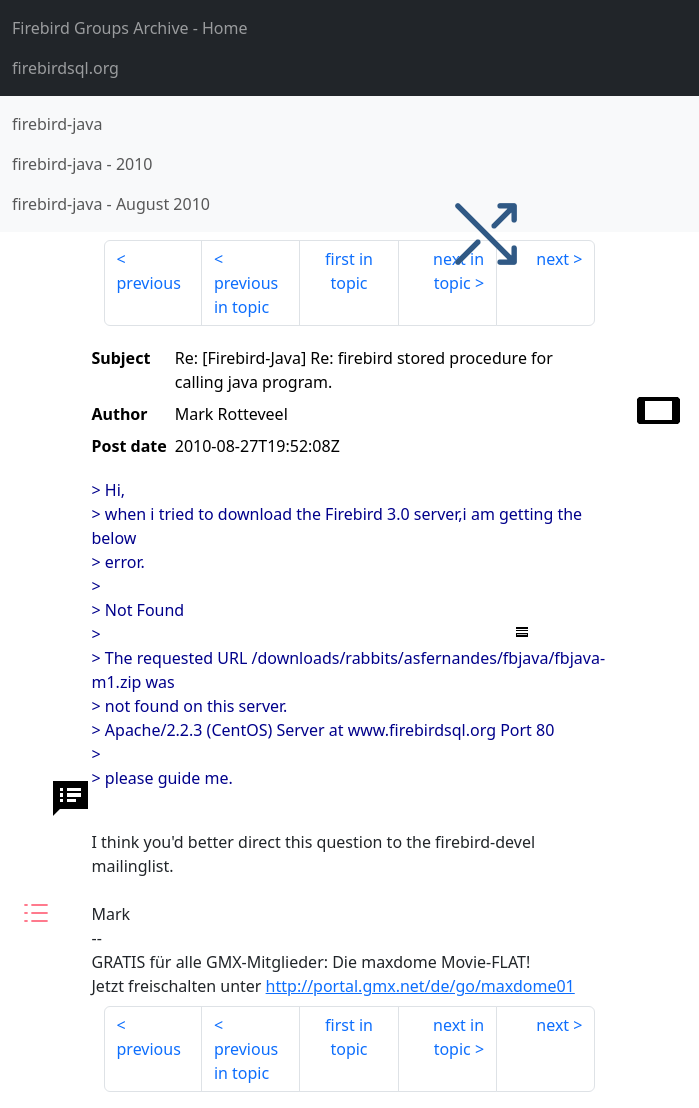  What do you see at coordinates (658, 410) in the screenshot?
I see `switch device to landscape mode` at bounding box center [658, 410].